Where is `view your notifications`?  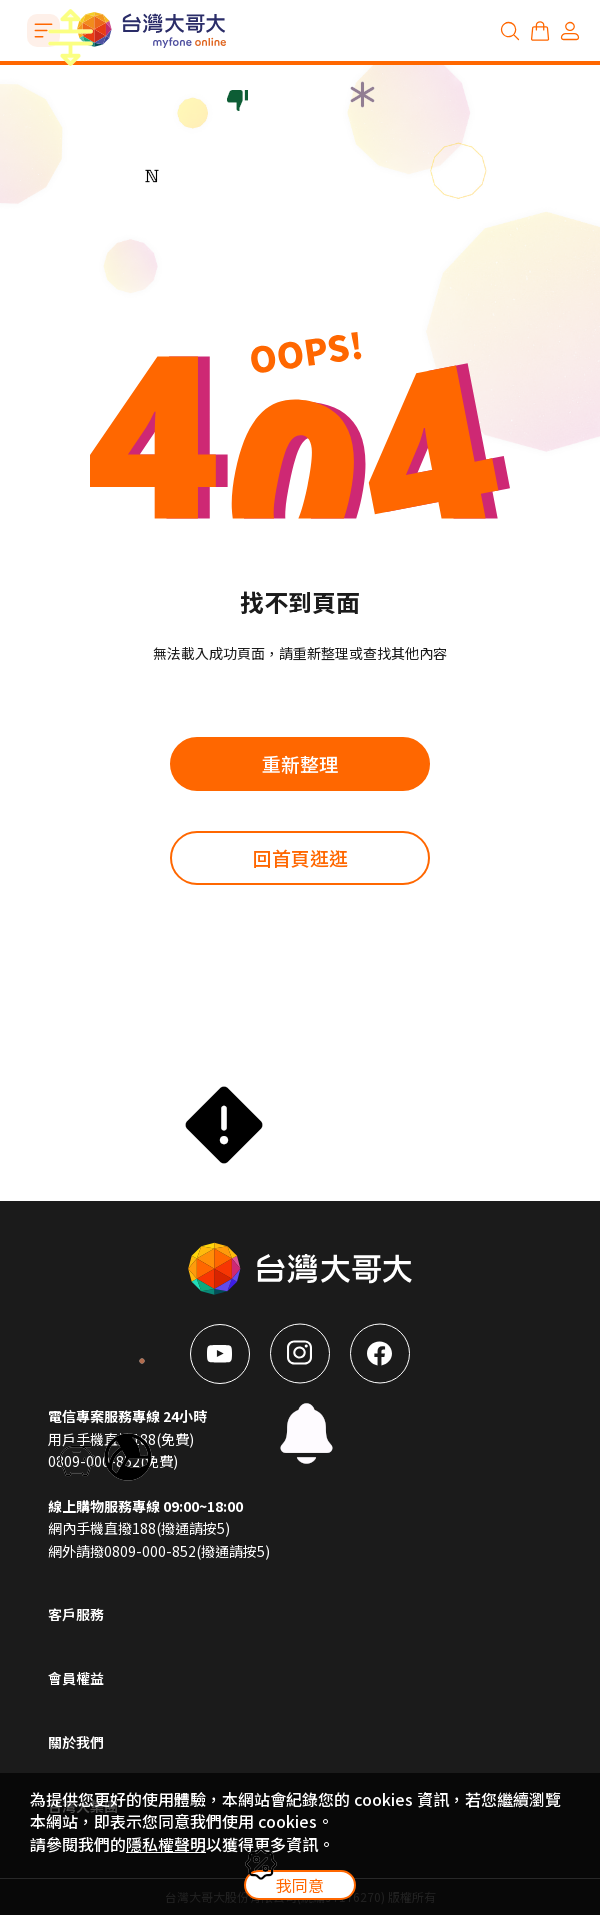 view your notifications is located at coordinates (306, 1433).